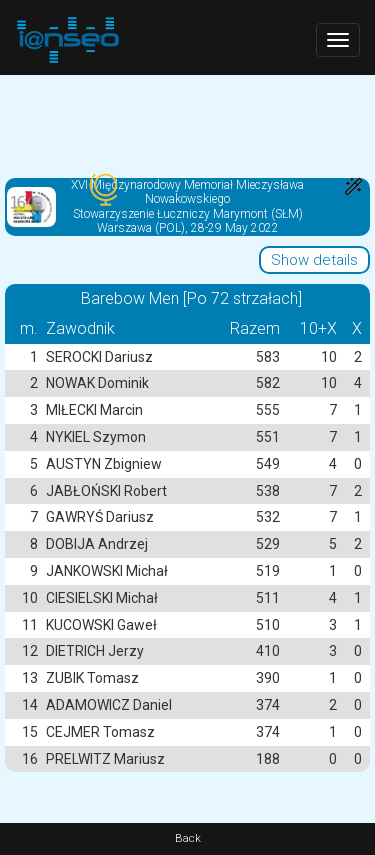  What do you see at coordinates (353, 186) in the screenshot?
I see `apply magic or auto-enhance effects` at bounding box center [353, 186].